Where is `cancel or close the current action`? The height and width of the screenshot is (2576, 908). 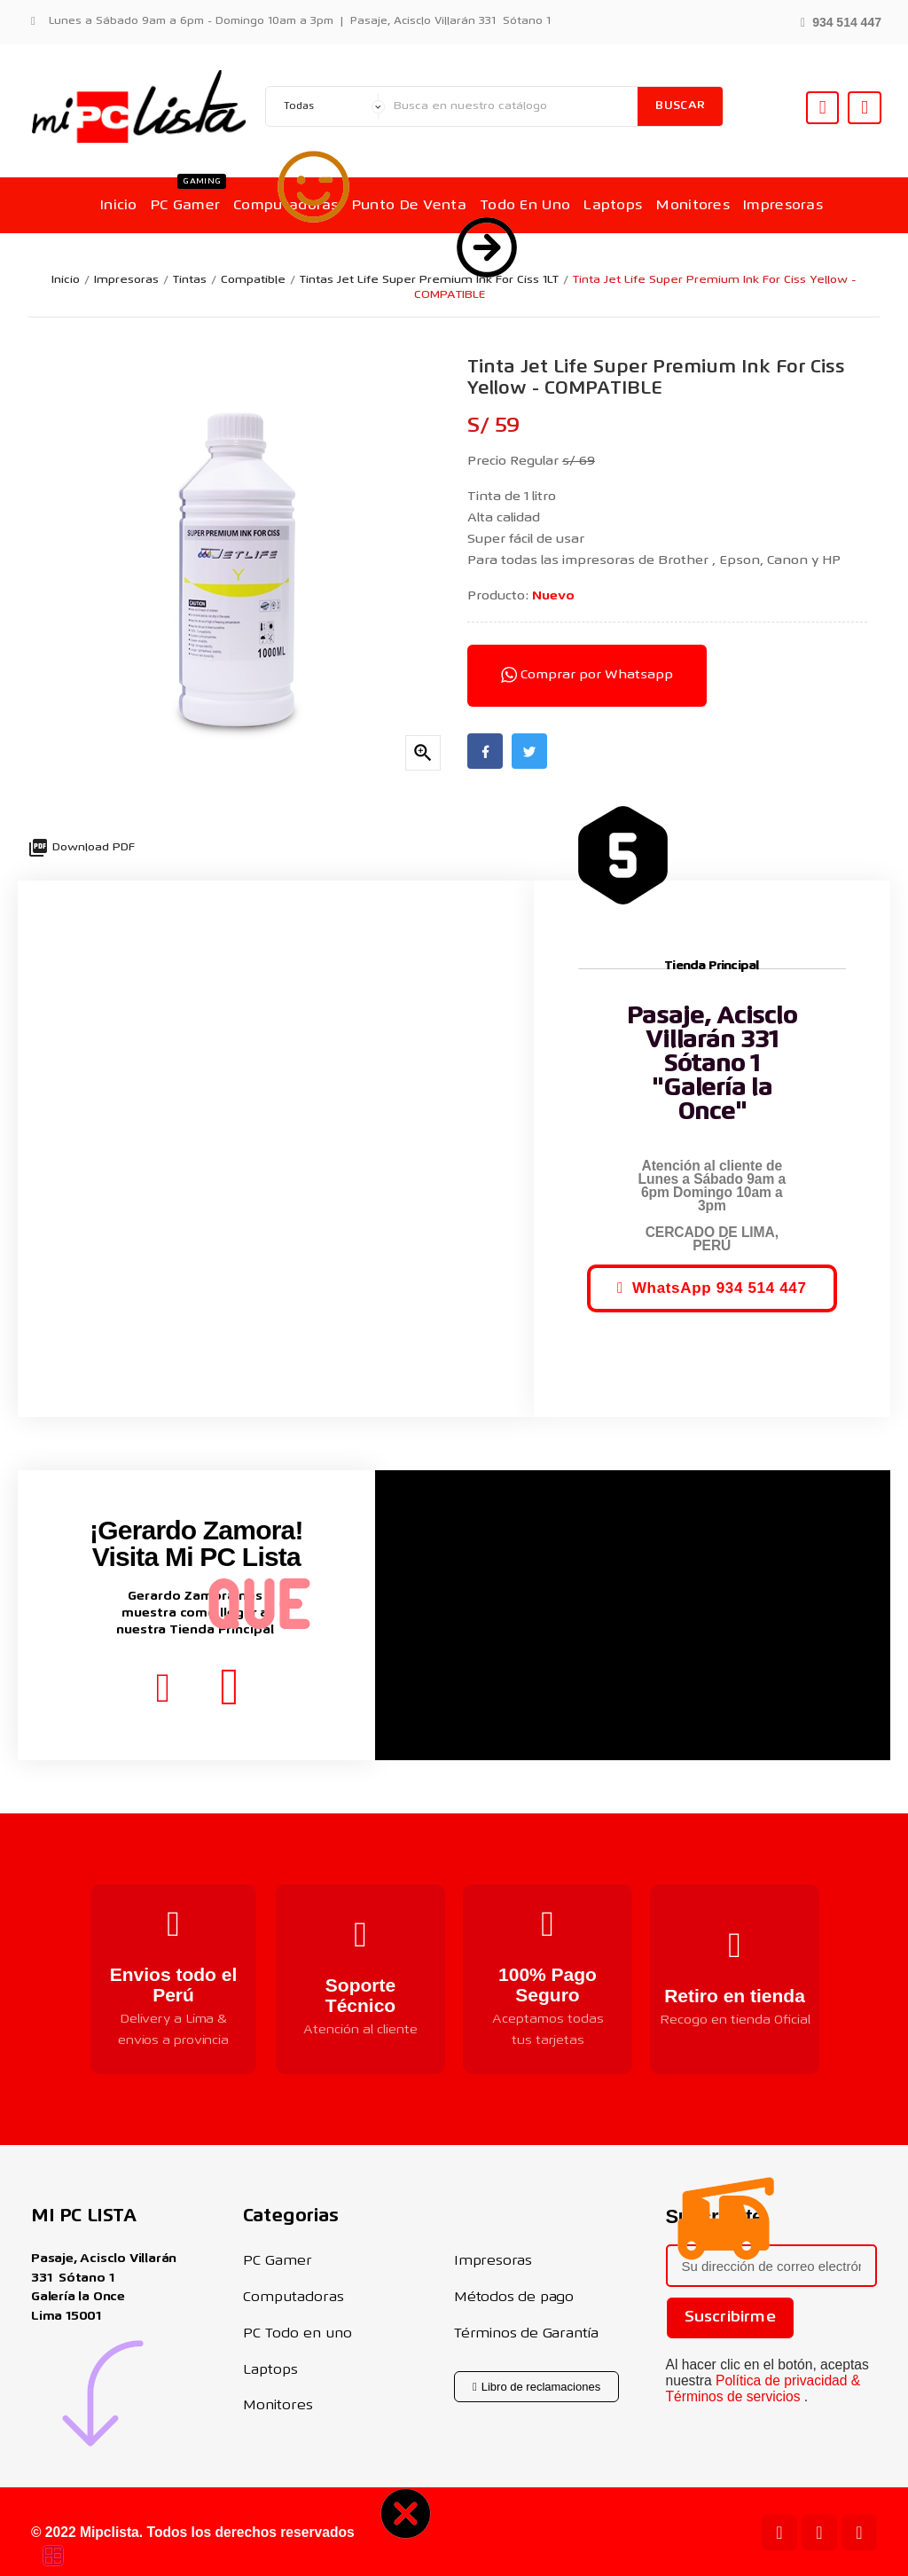
cancel or close the current action is located at coordinates (405, 2513).